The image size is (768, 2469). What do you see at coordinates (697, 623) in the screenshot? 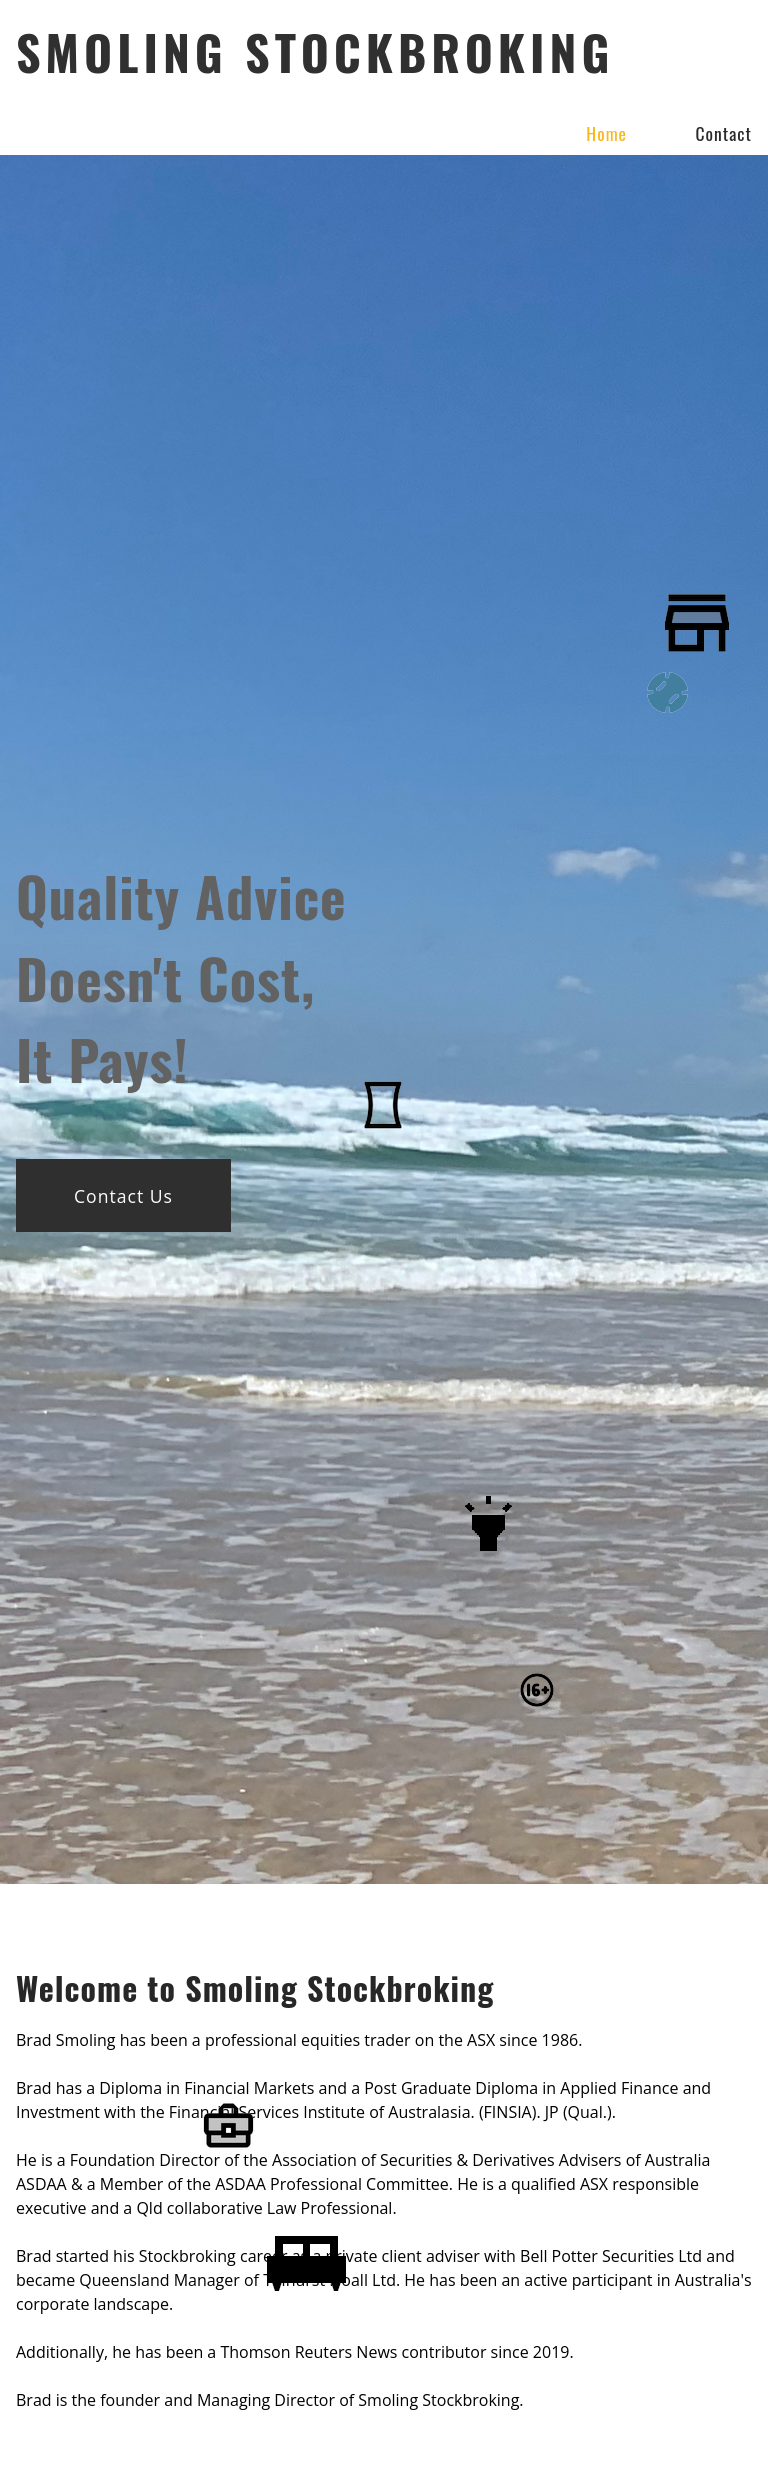
I see `access the store or marketplace` at bounding box center [697, 623].